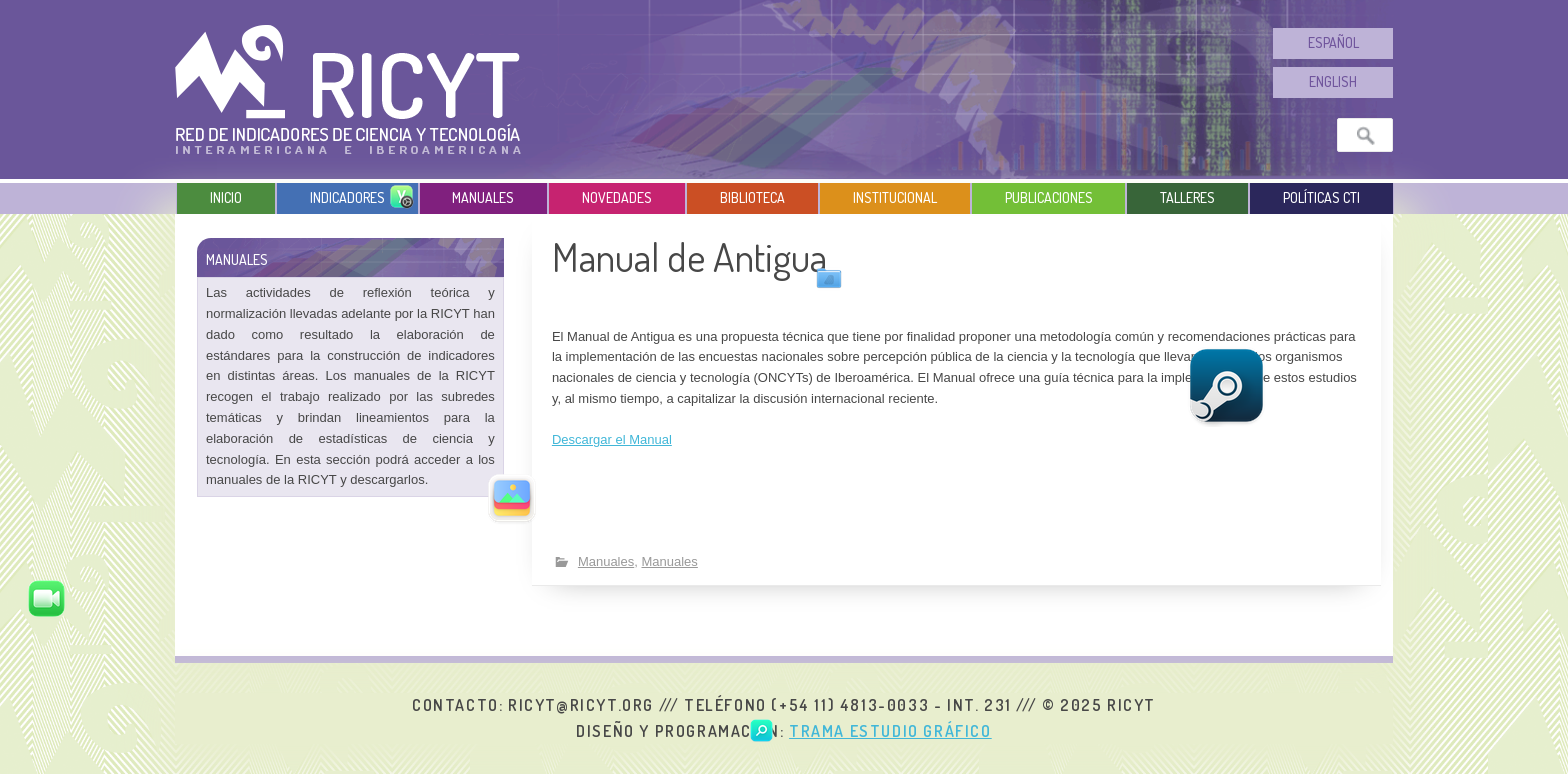 The image size is (1568, 774). I want to click on open yubikey personalization settings, so click(401, 196).